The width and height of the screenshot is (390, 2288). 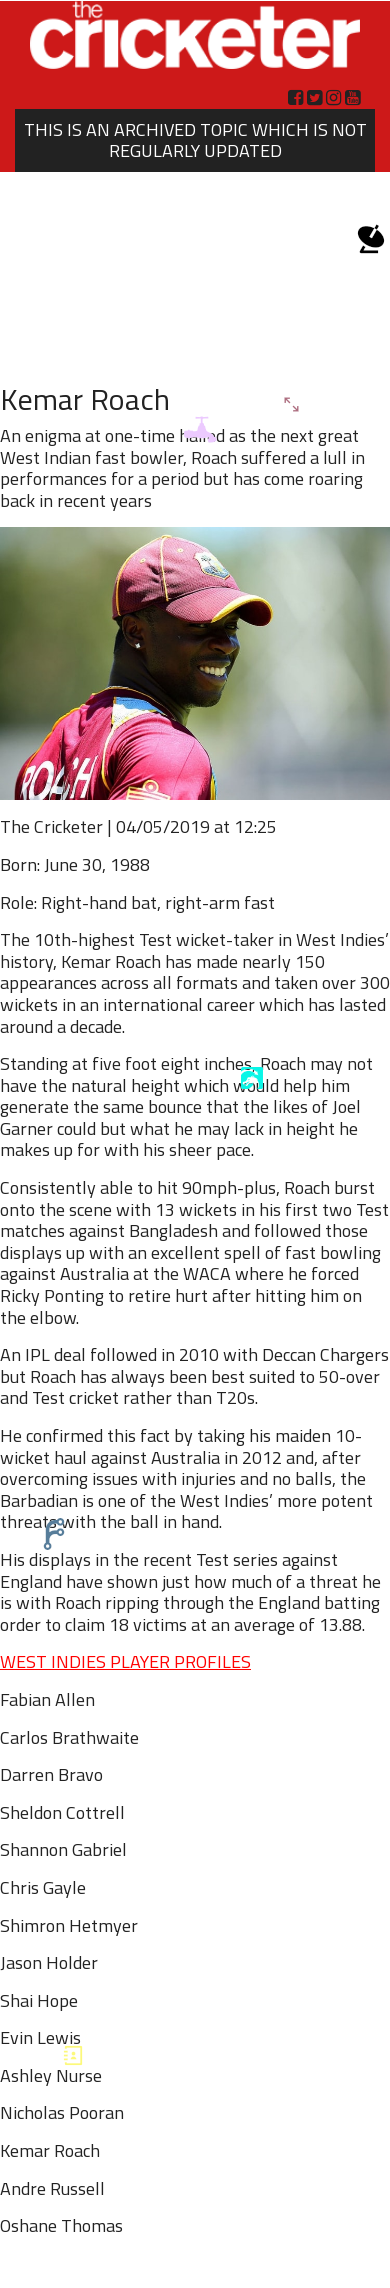 I want to click on SpigotMC minecraft server software logo, so click(x=200, y=429).